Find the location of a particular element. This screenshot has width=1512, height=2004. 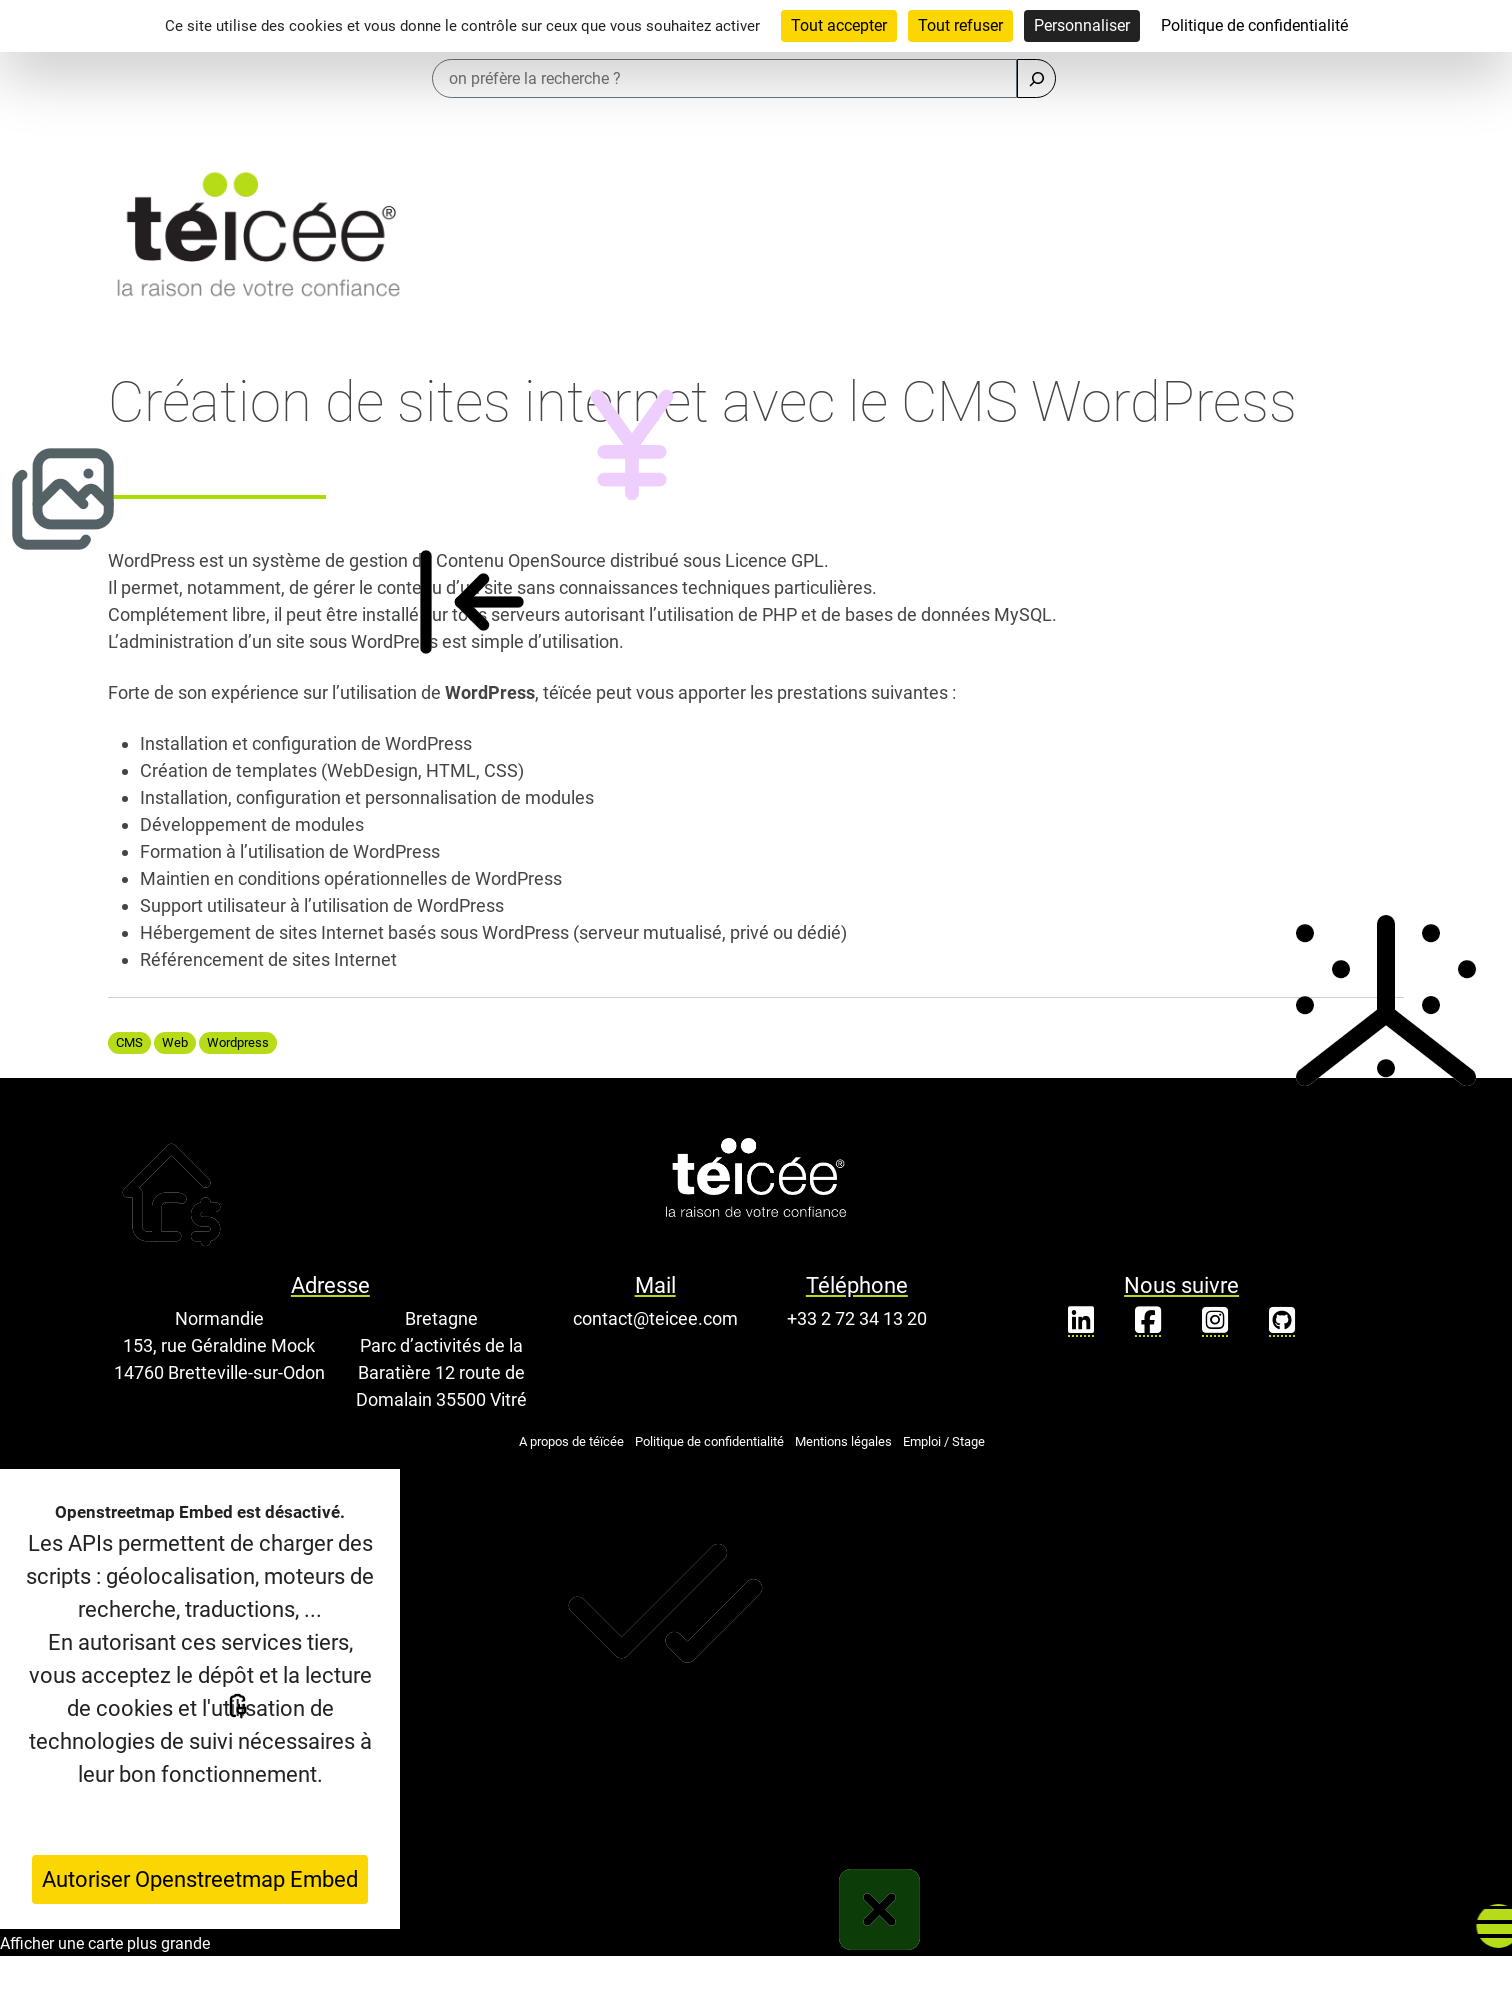

view home financing or mortgage options is located at coordinates (171, 1192).